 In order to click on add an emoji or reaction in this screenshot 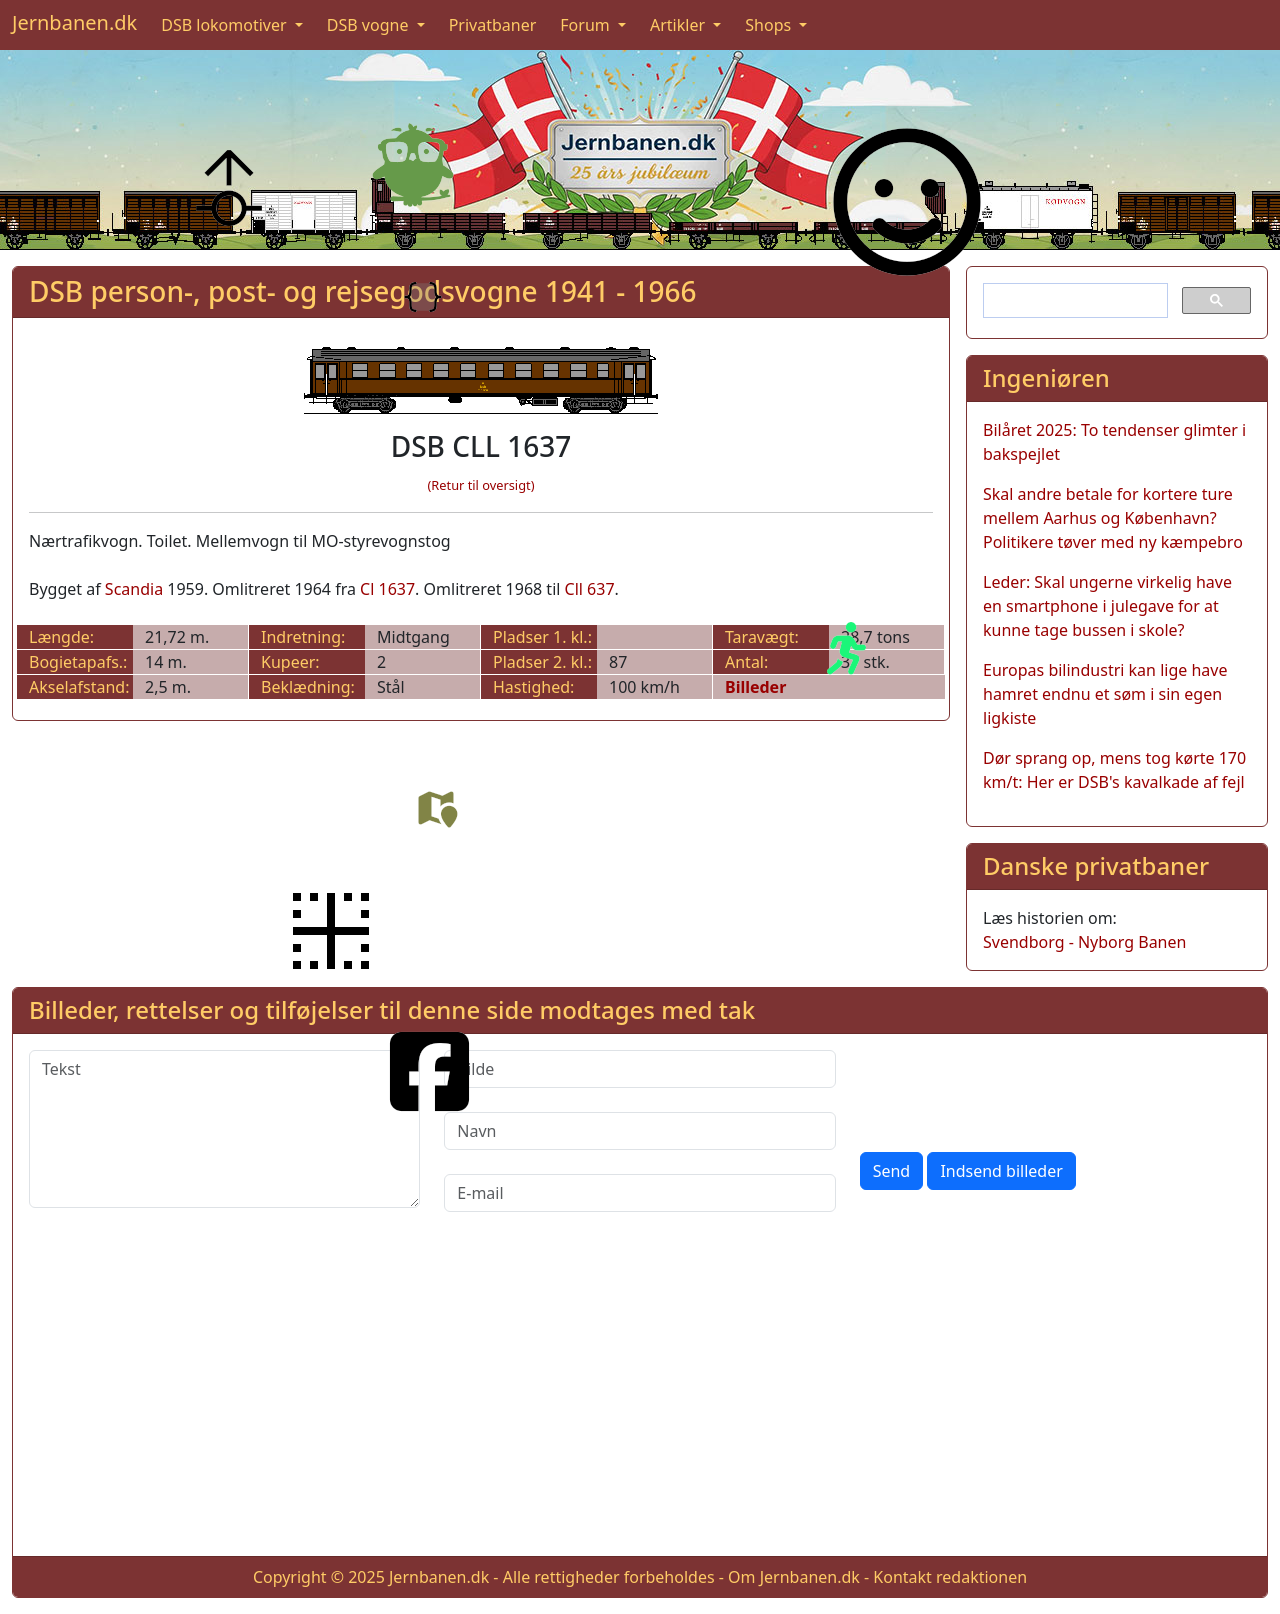, I will do `click(907, 202)`.